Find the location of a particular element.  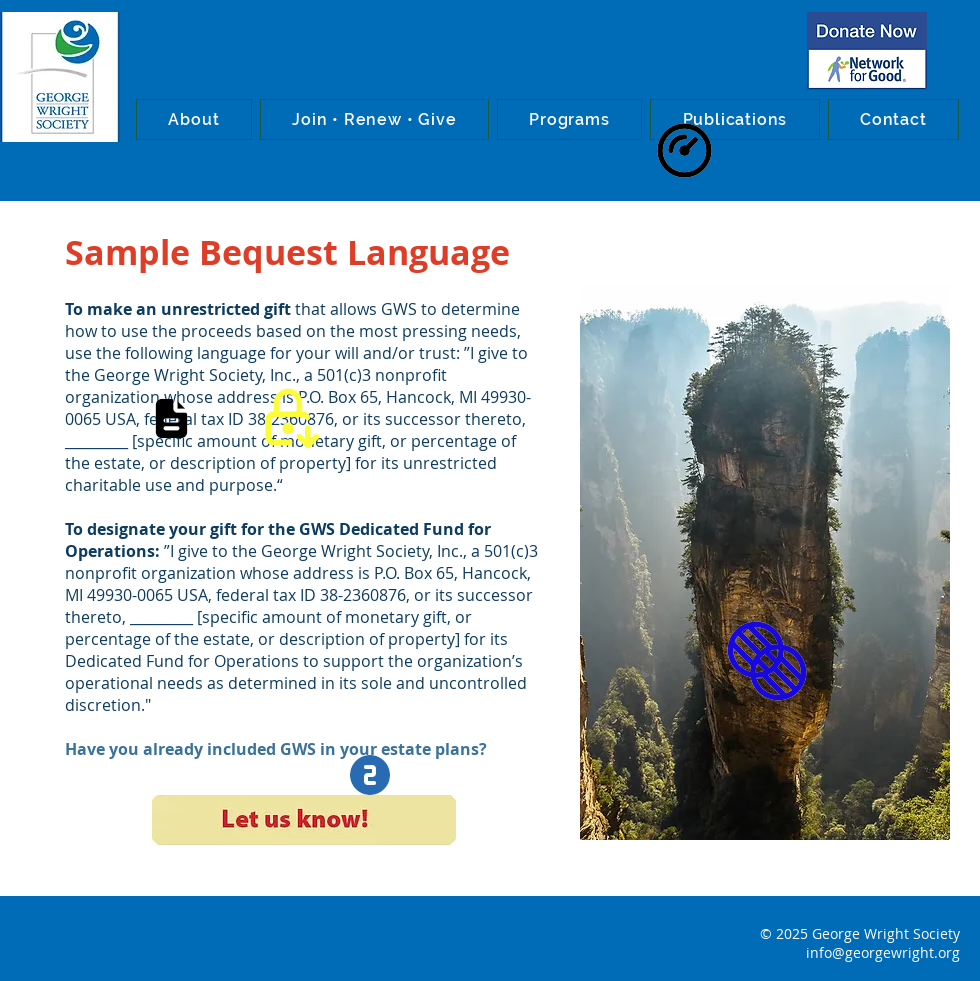

view file details or description is located at coordinates (171, 418).